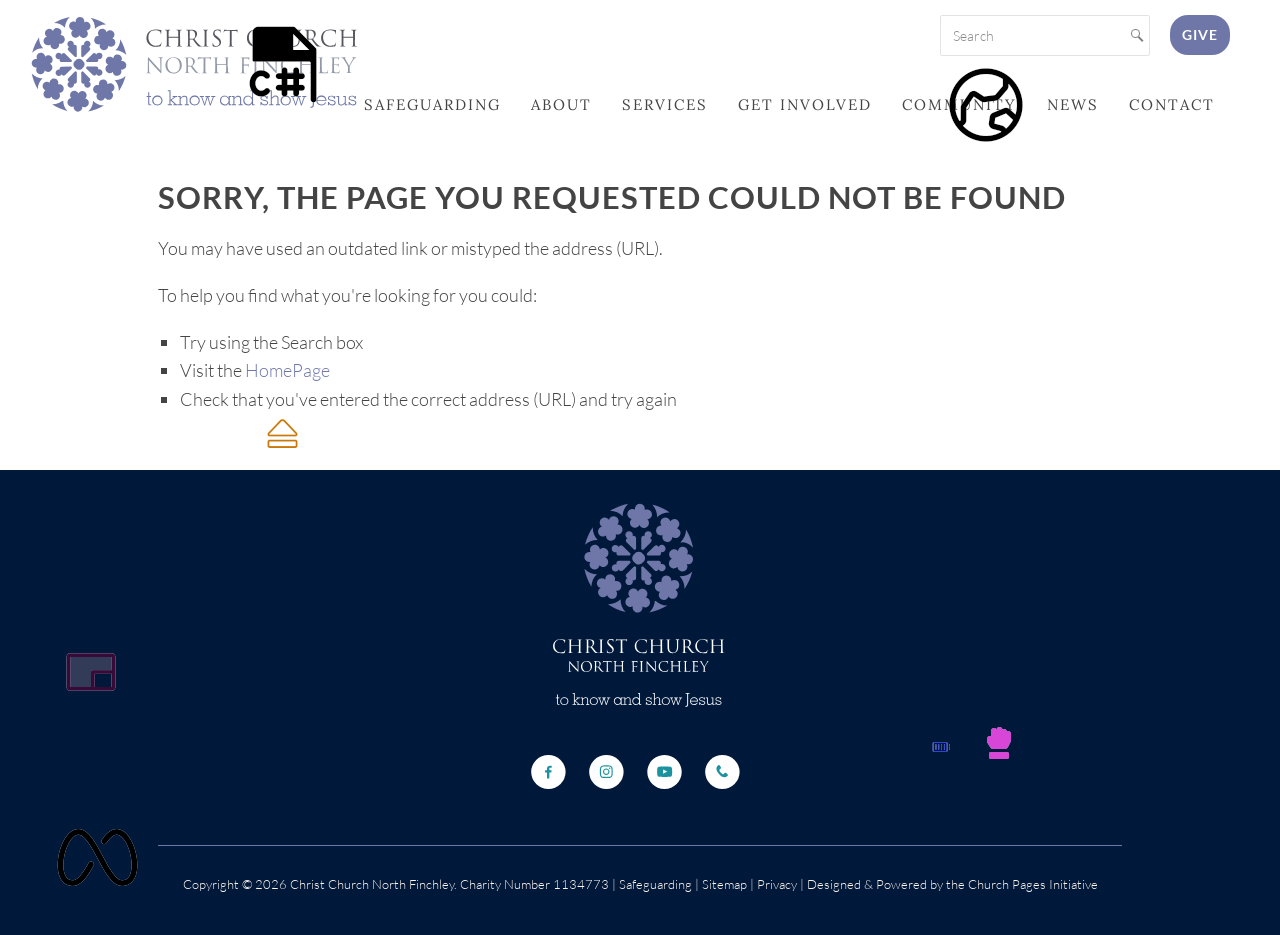 This screenshot has width=1280, height=935. What do you see at coordinates (284, 64) in the screenshot?
I see `open a C# source code file` at bounding box center [284, 64].